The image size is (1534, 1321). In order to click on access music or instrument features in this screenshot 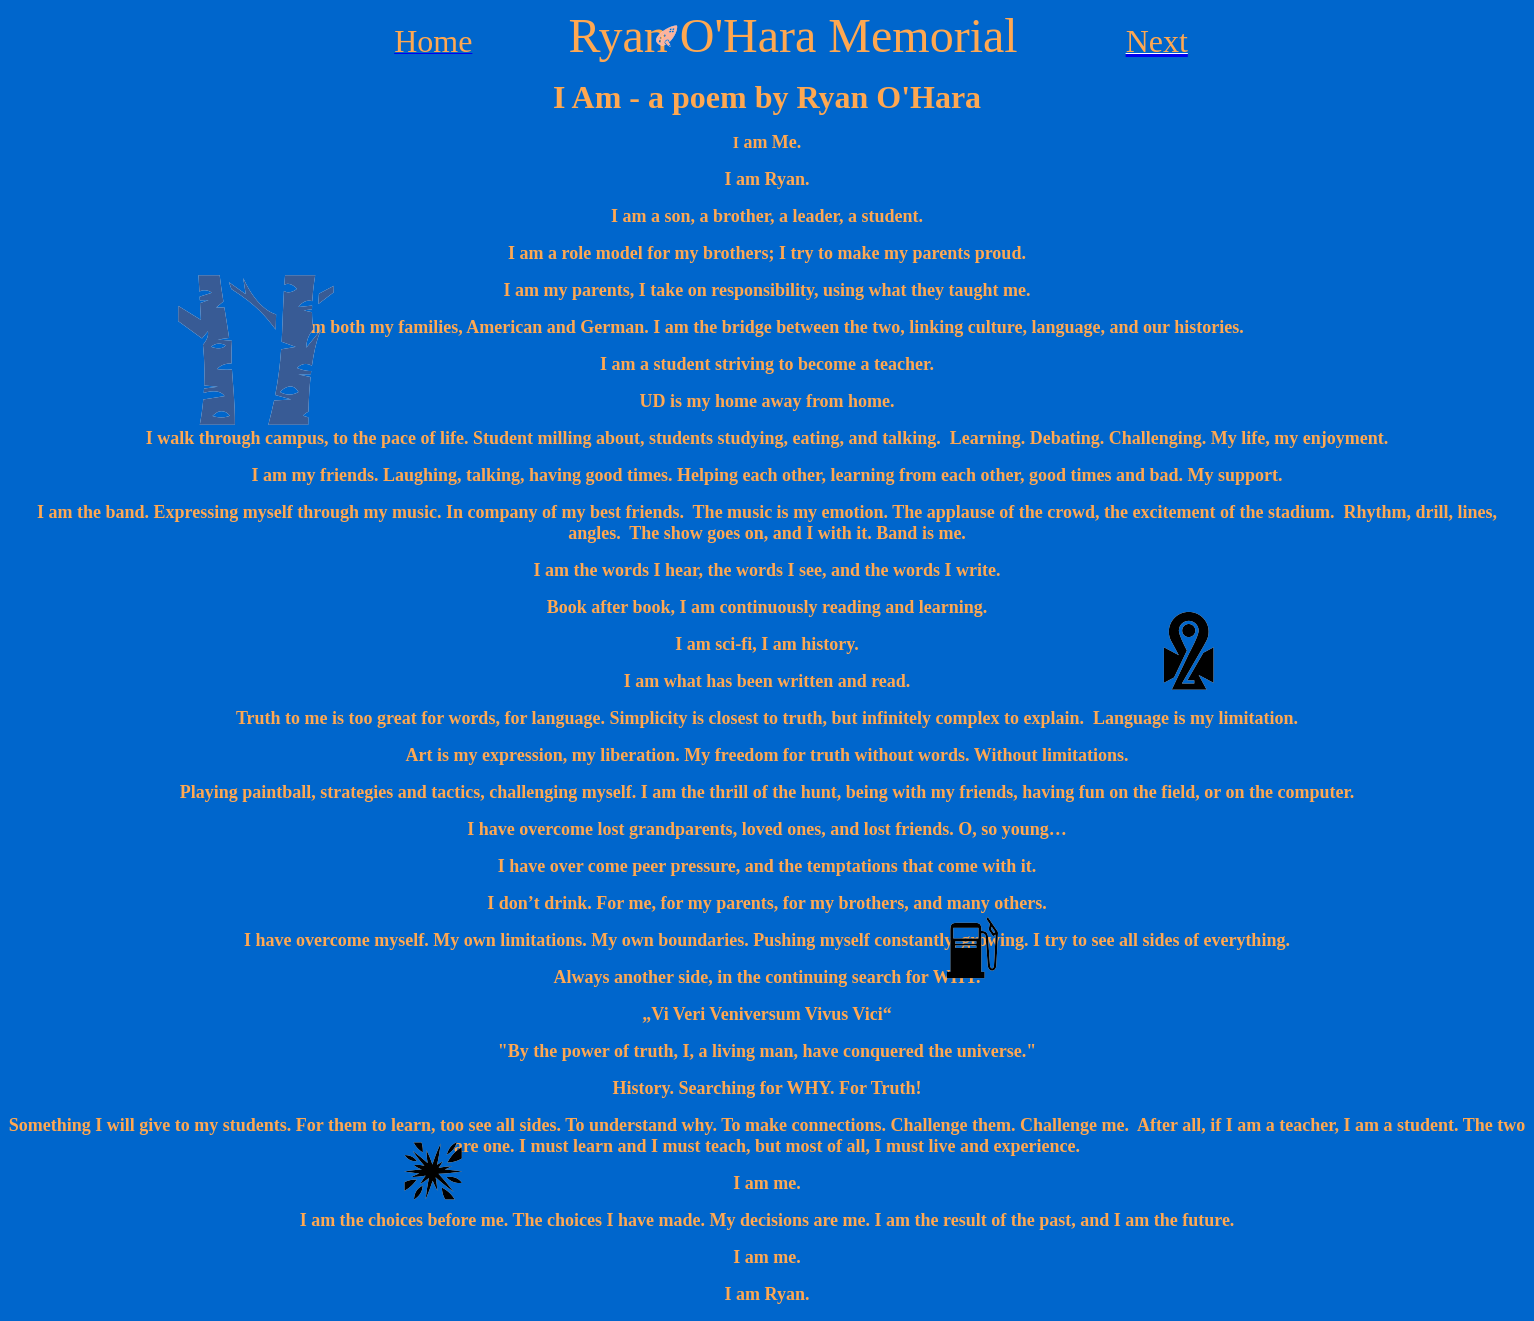, I will do `click(667, 36)`.